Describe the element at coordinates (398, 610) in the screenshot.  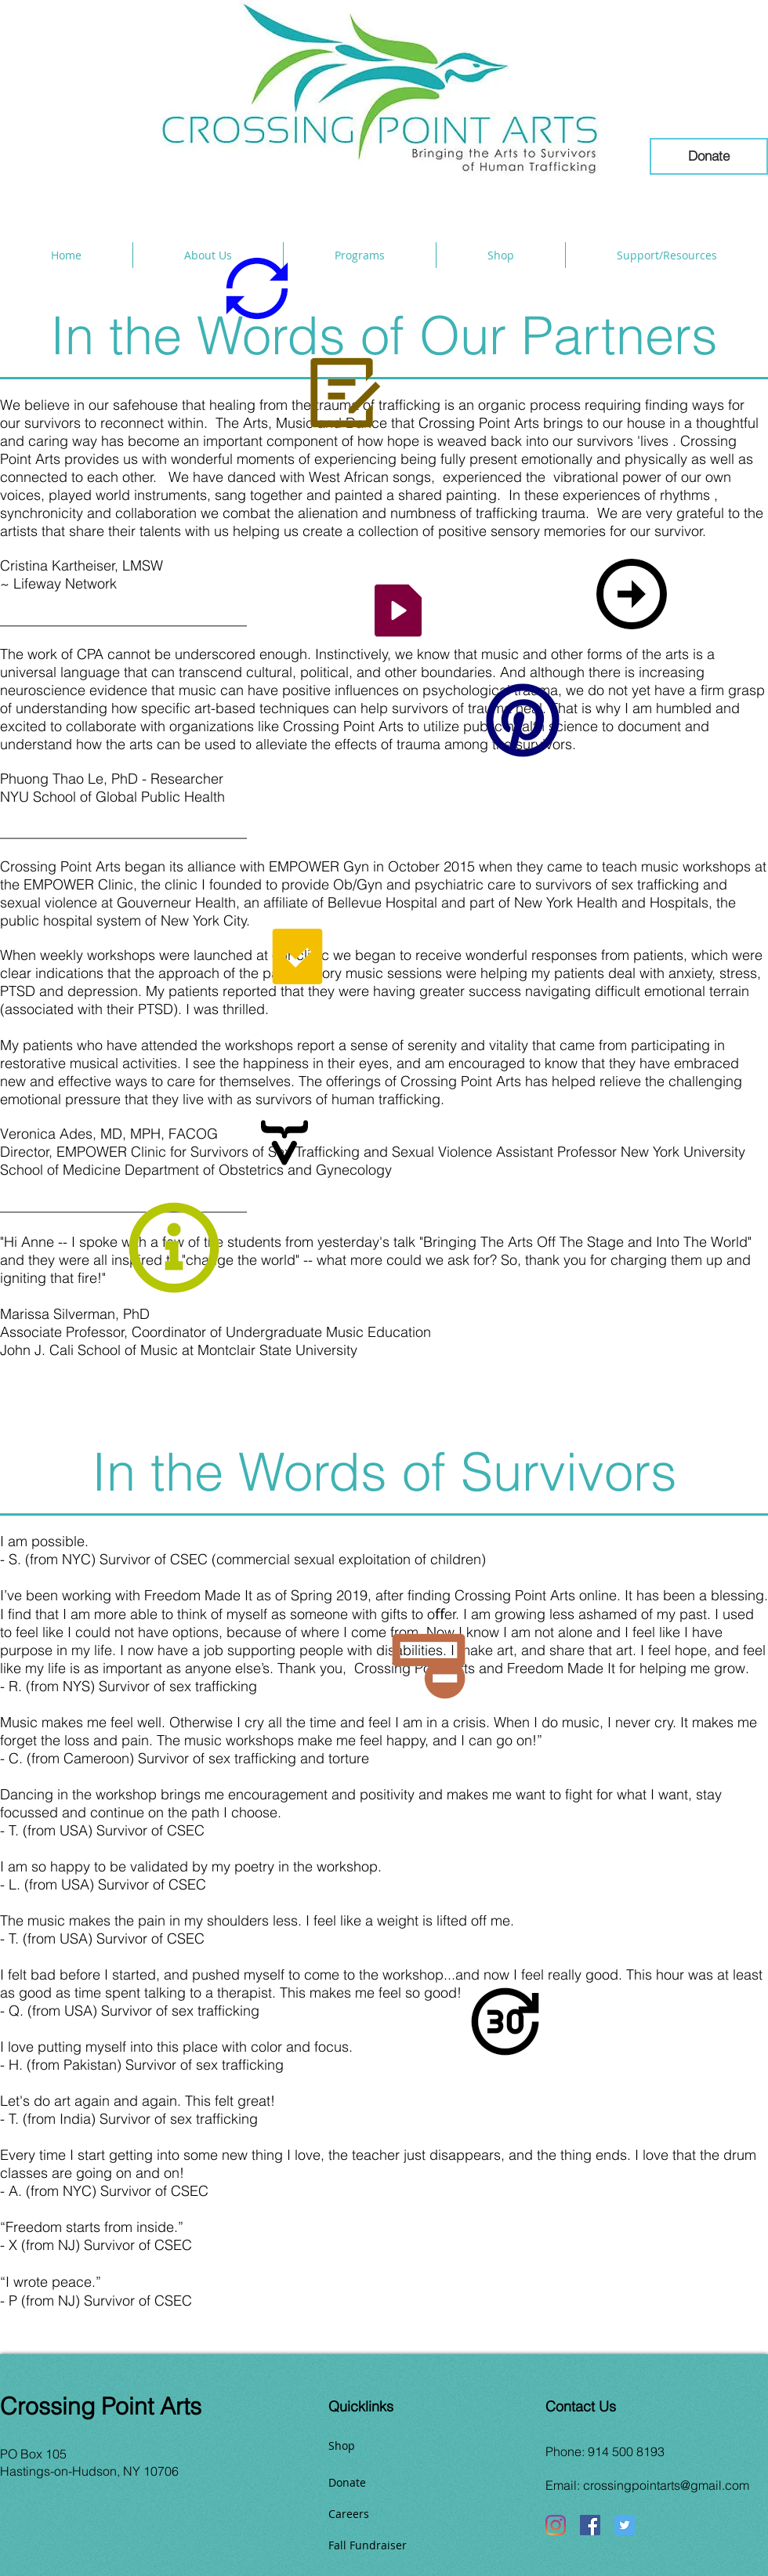
I see `open a video file` at that location.